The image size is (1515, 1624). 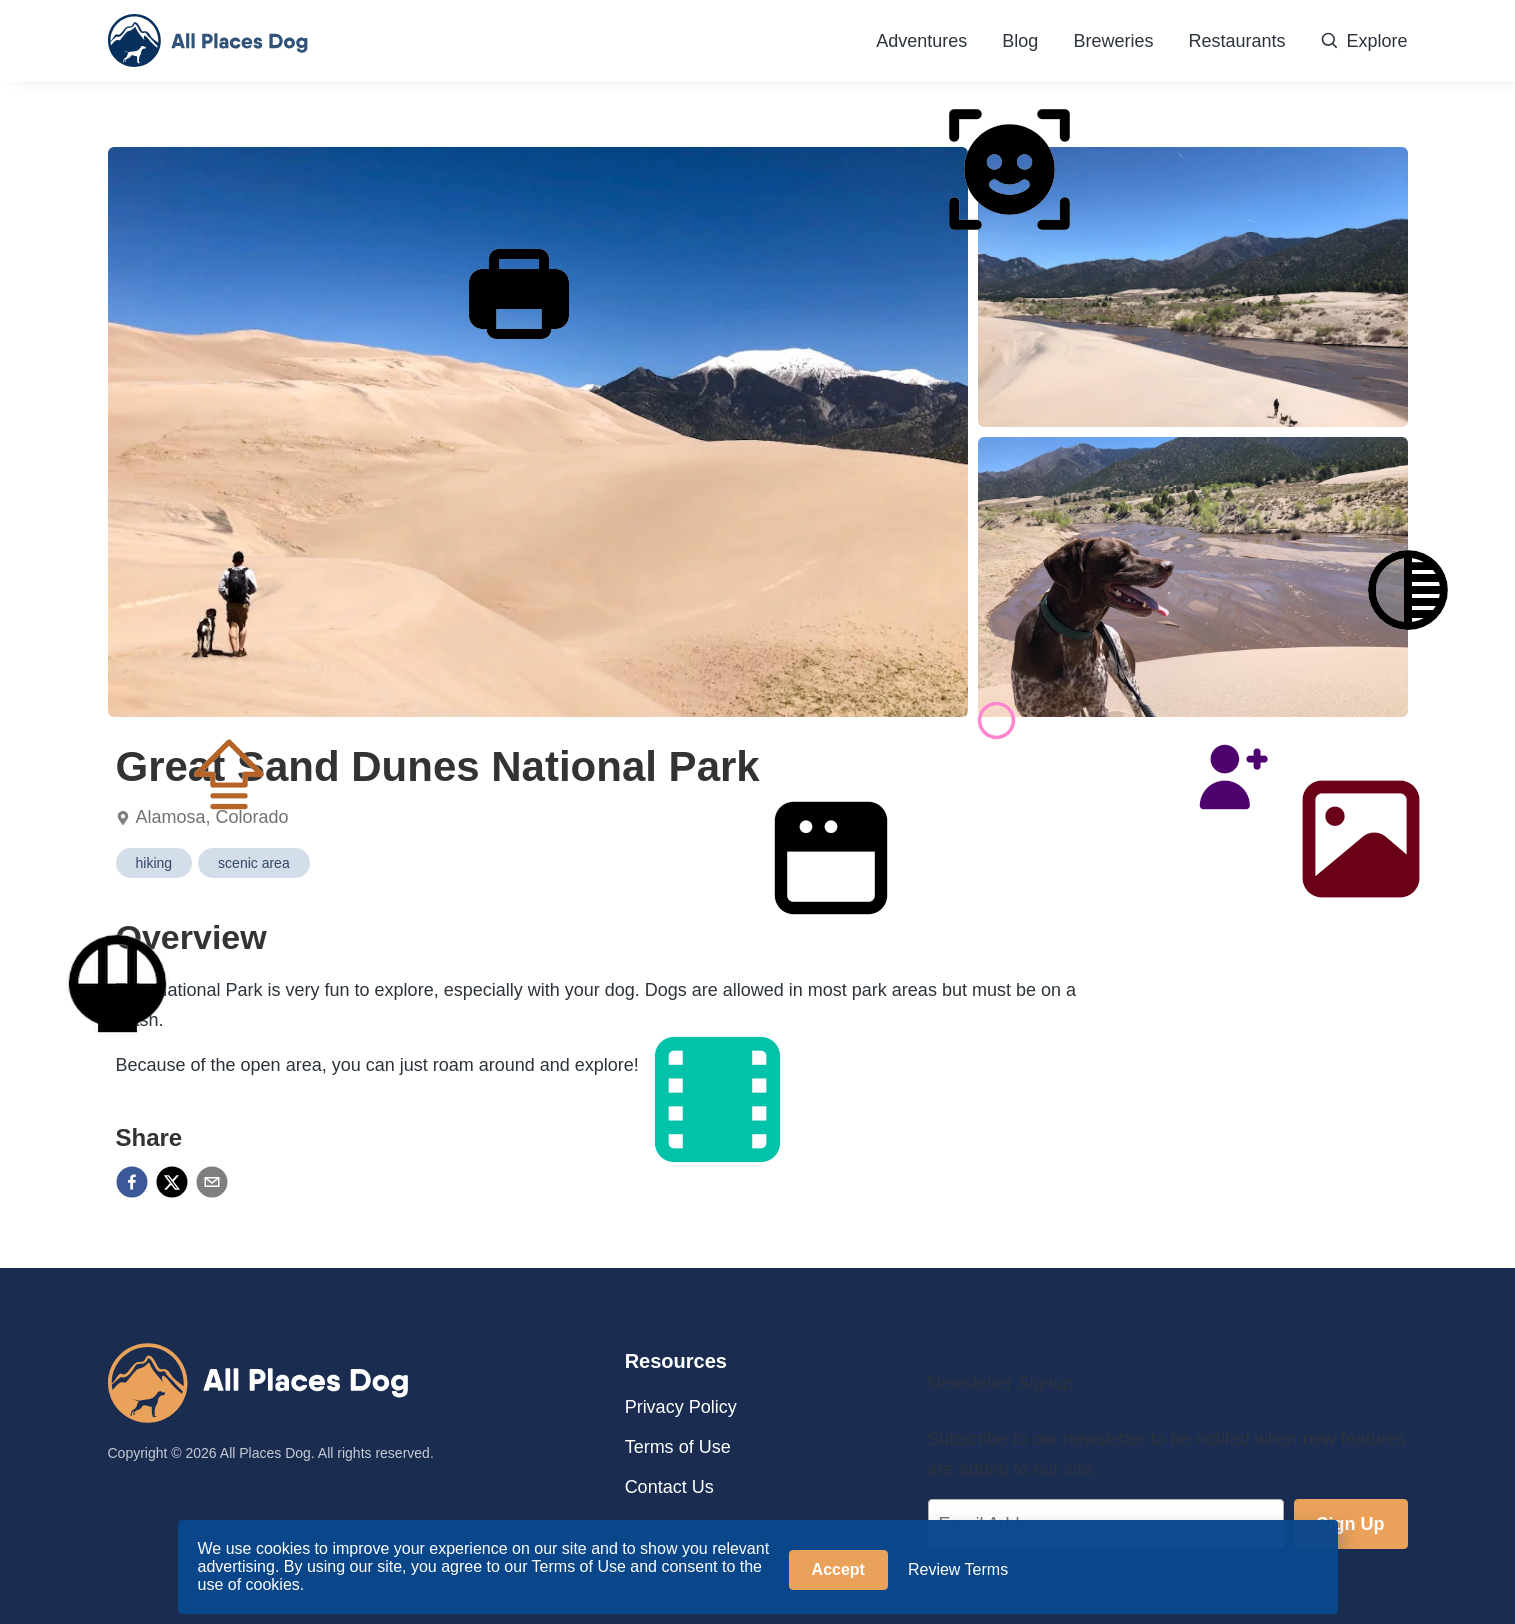 What do you see at coordinates (1361, 839) in the screenshot?
I see `view photos or images` at bounding box center [1361, 839].